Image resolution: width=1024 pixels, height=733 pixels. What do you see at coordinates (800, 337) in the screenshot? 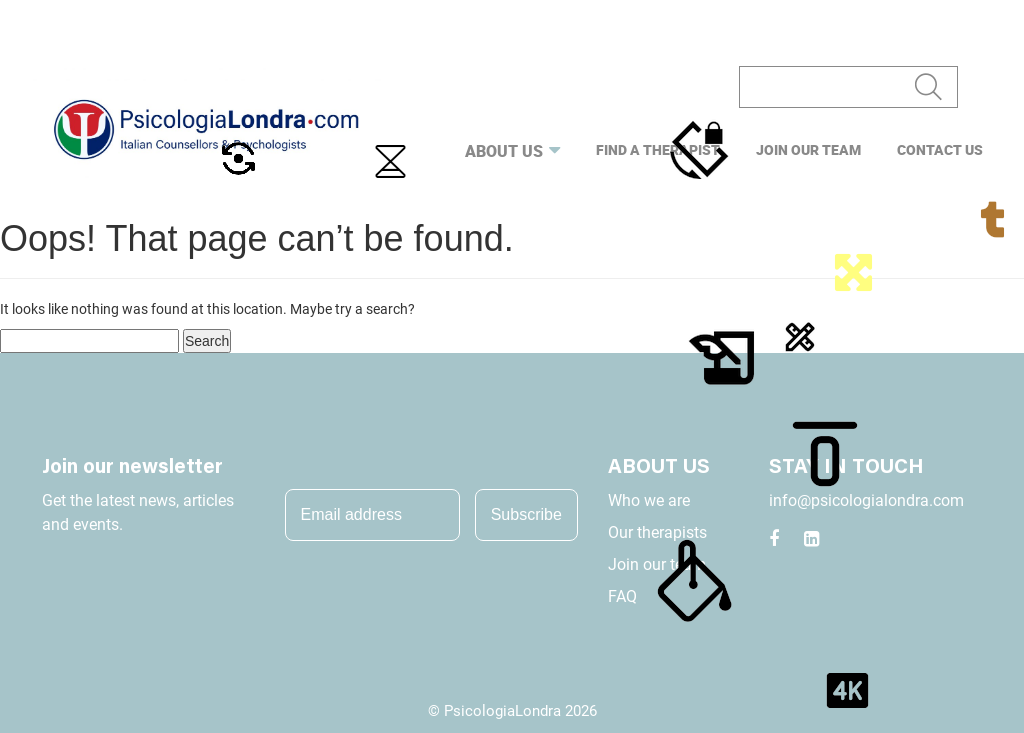
I see `access design tools and services` at bounding box center [800, 337].